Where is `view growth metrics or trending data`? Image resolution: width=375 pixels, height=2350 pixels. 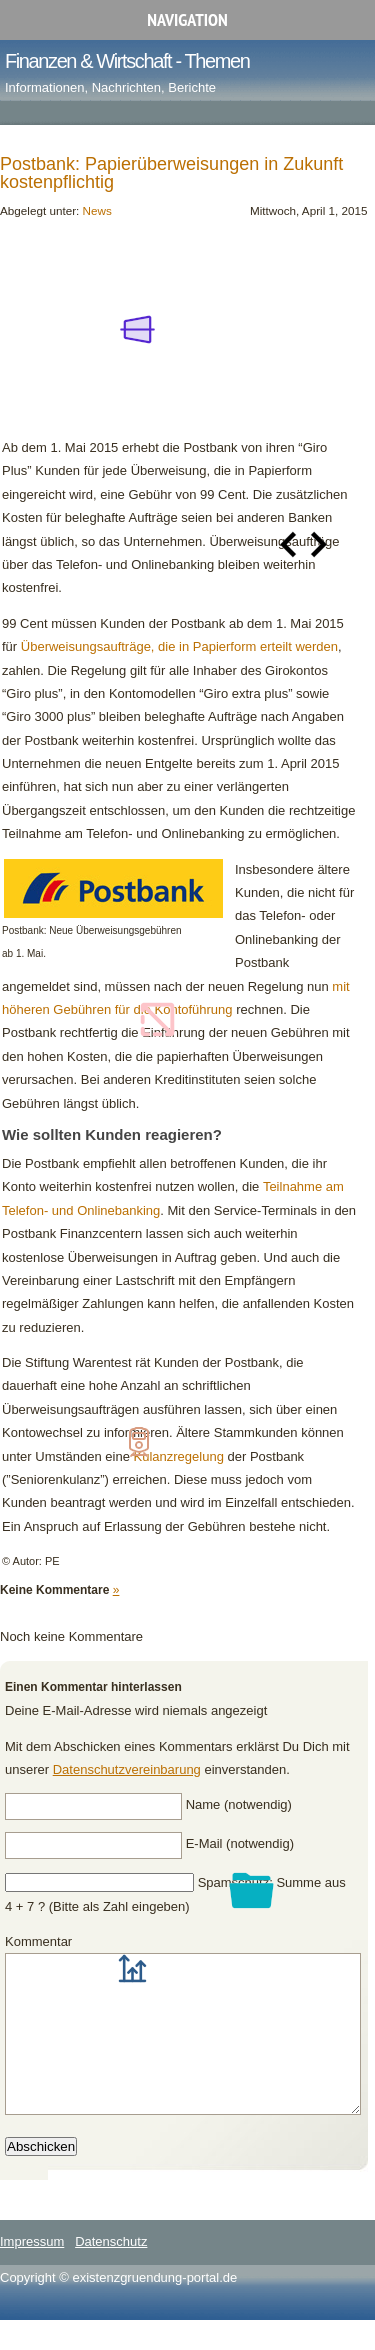
view growth metrics or trending data is located at coordinates (132, 1968).